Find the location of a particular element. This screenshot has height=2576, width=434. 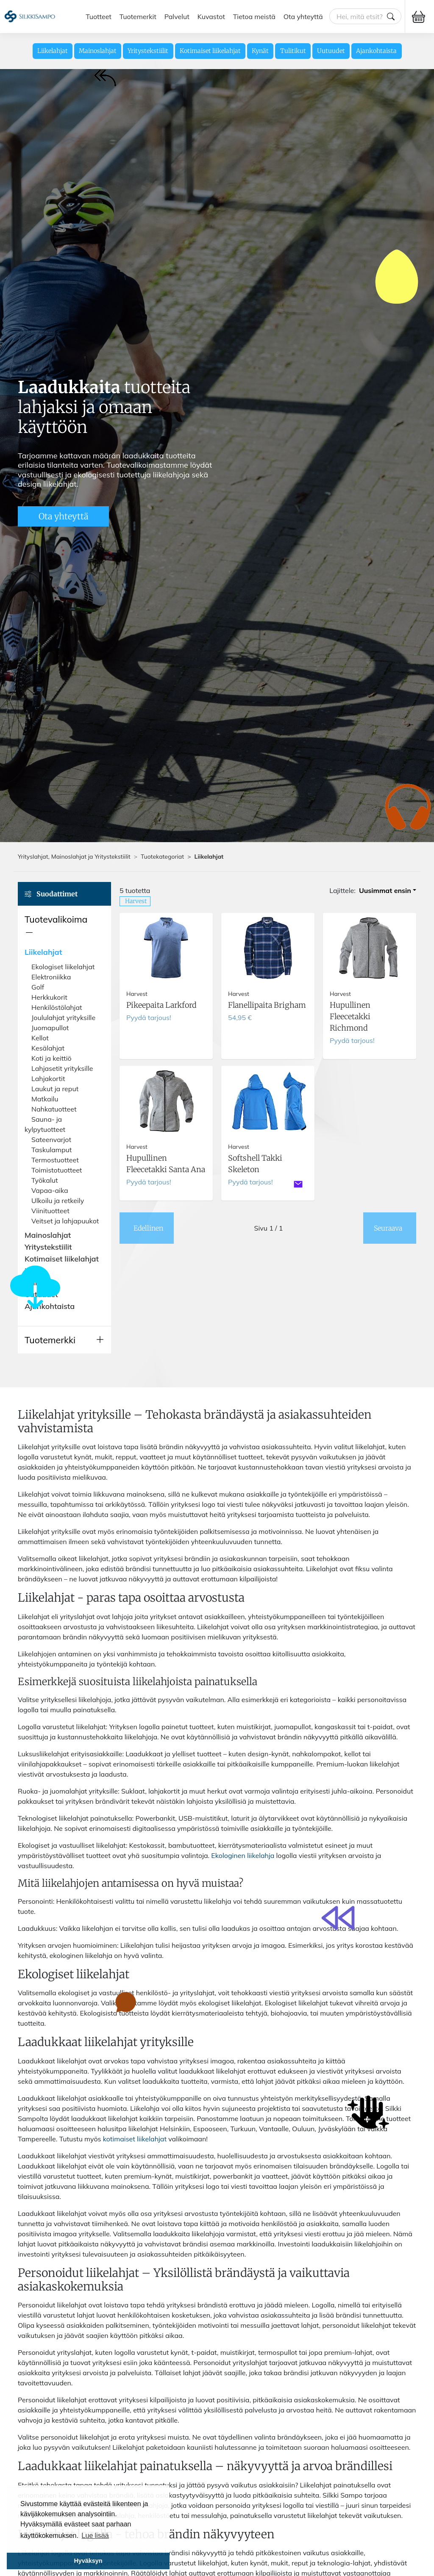

download file from cloud storage is located at coordinates (35, 1287).